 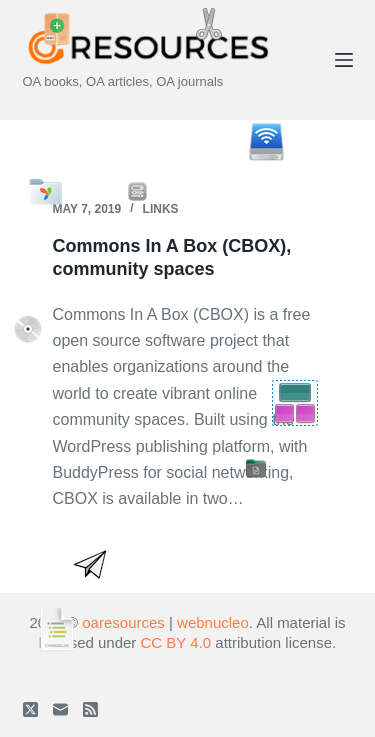 What do you see at coordinates (209, 24) in the screenshot?
I see `cut selected content to clipboard` at bounding box center [209, 24].